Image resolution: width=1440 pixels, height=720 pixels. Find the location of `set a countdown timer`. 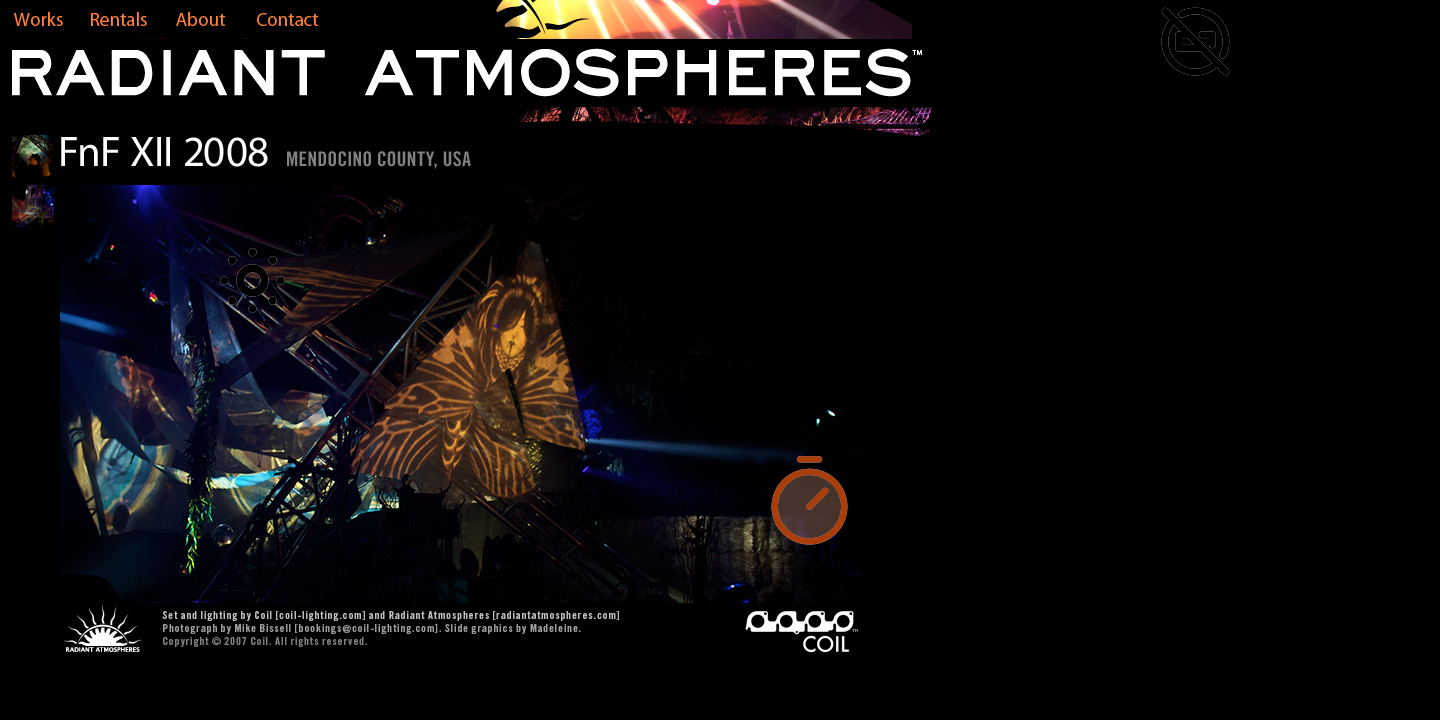

set a countdown timer is located at coordinates (809, 503).